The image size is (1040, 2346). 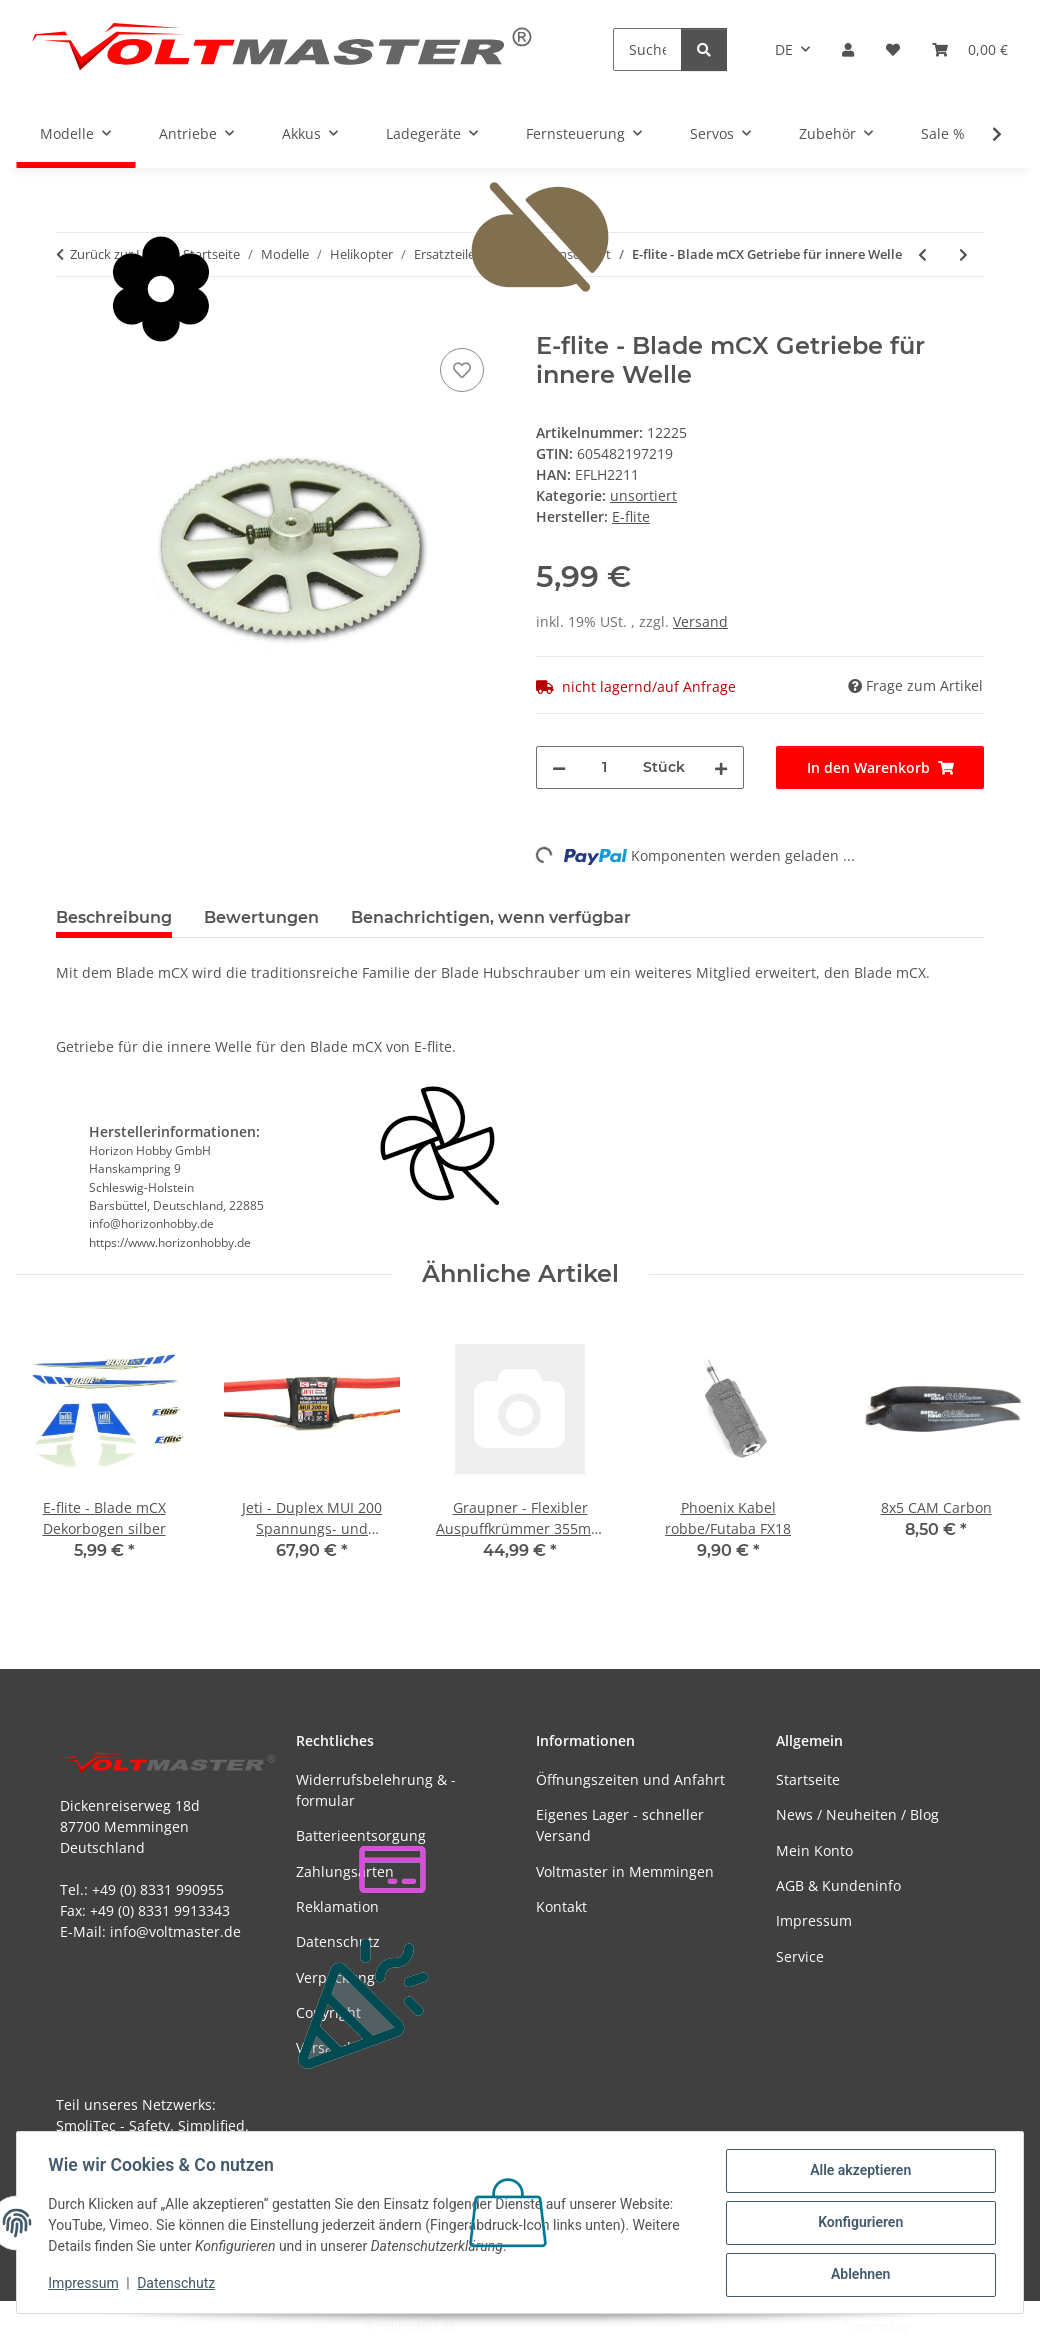 I want to click on manage payment methods, so click(x=392, y=1869).